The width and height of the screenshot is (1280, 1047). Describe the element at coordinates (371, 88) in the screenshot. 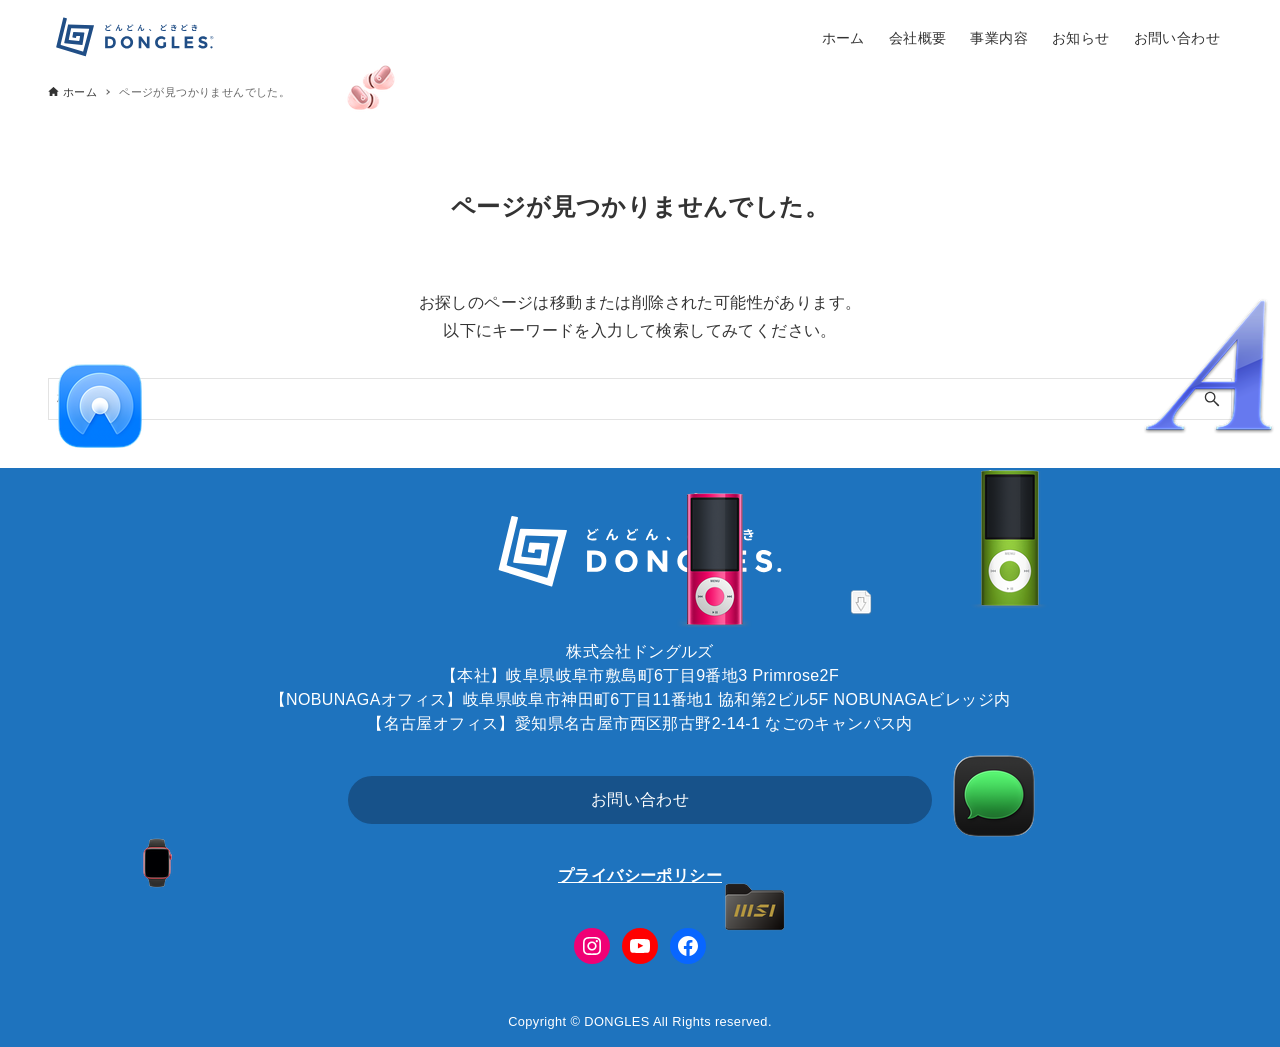

I see `connect to beats wireless earbuds` at that location.